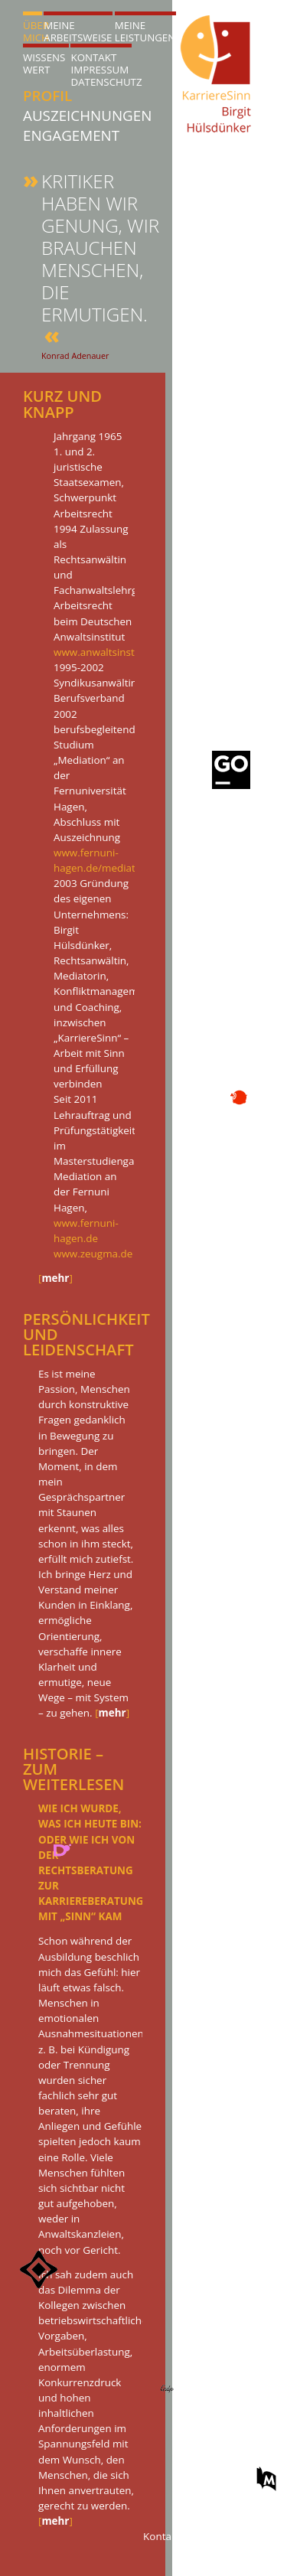  Describe the element at coordinates (266, 2479) in the screenshot. I see `access PubMed medical research database` at that location.